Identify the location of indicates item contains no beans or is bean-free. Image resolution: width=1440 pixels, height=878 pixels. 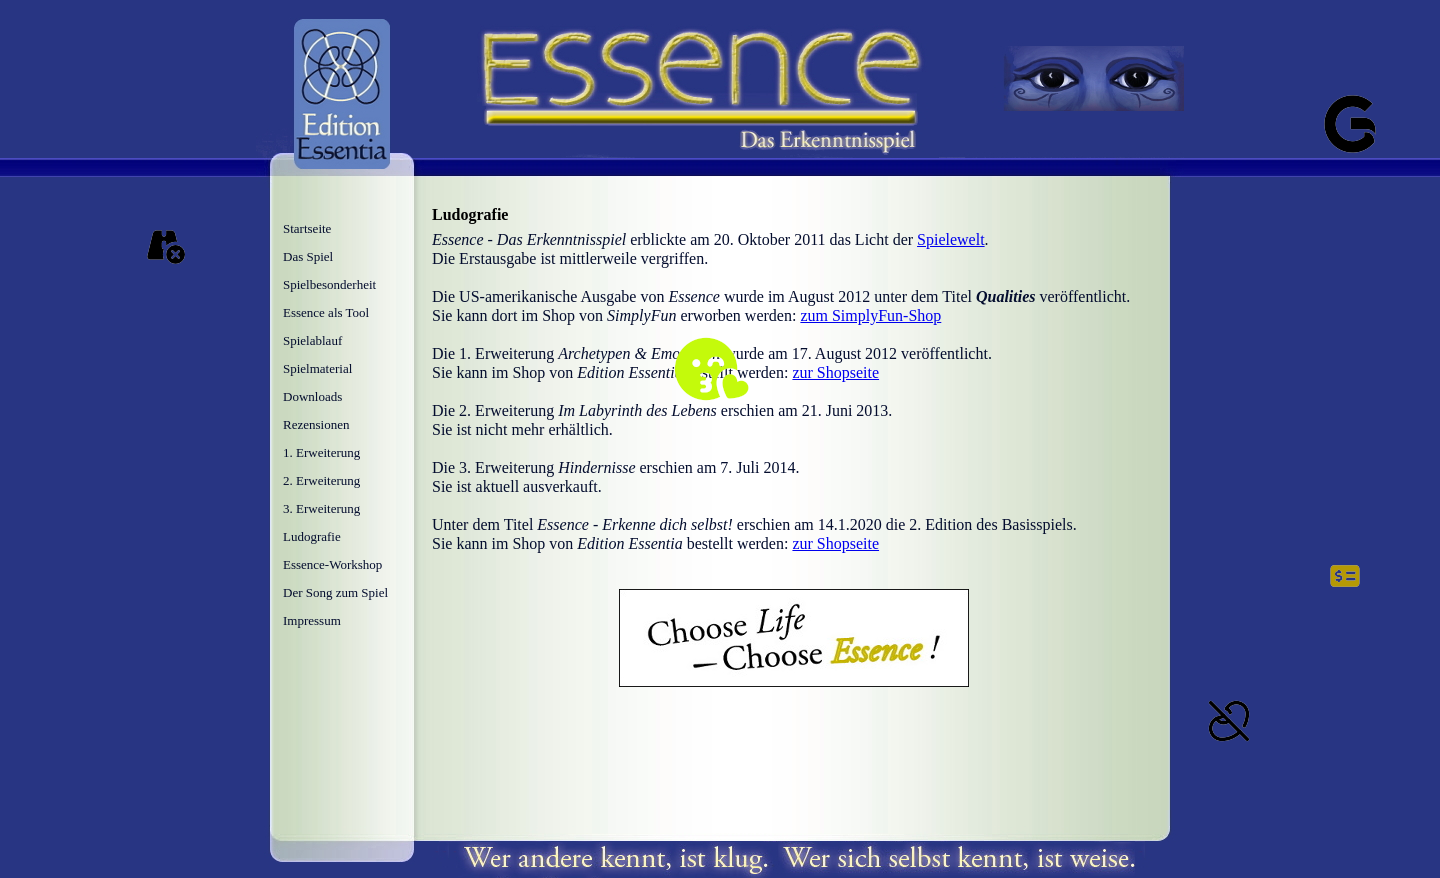
(1229, 721).